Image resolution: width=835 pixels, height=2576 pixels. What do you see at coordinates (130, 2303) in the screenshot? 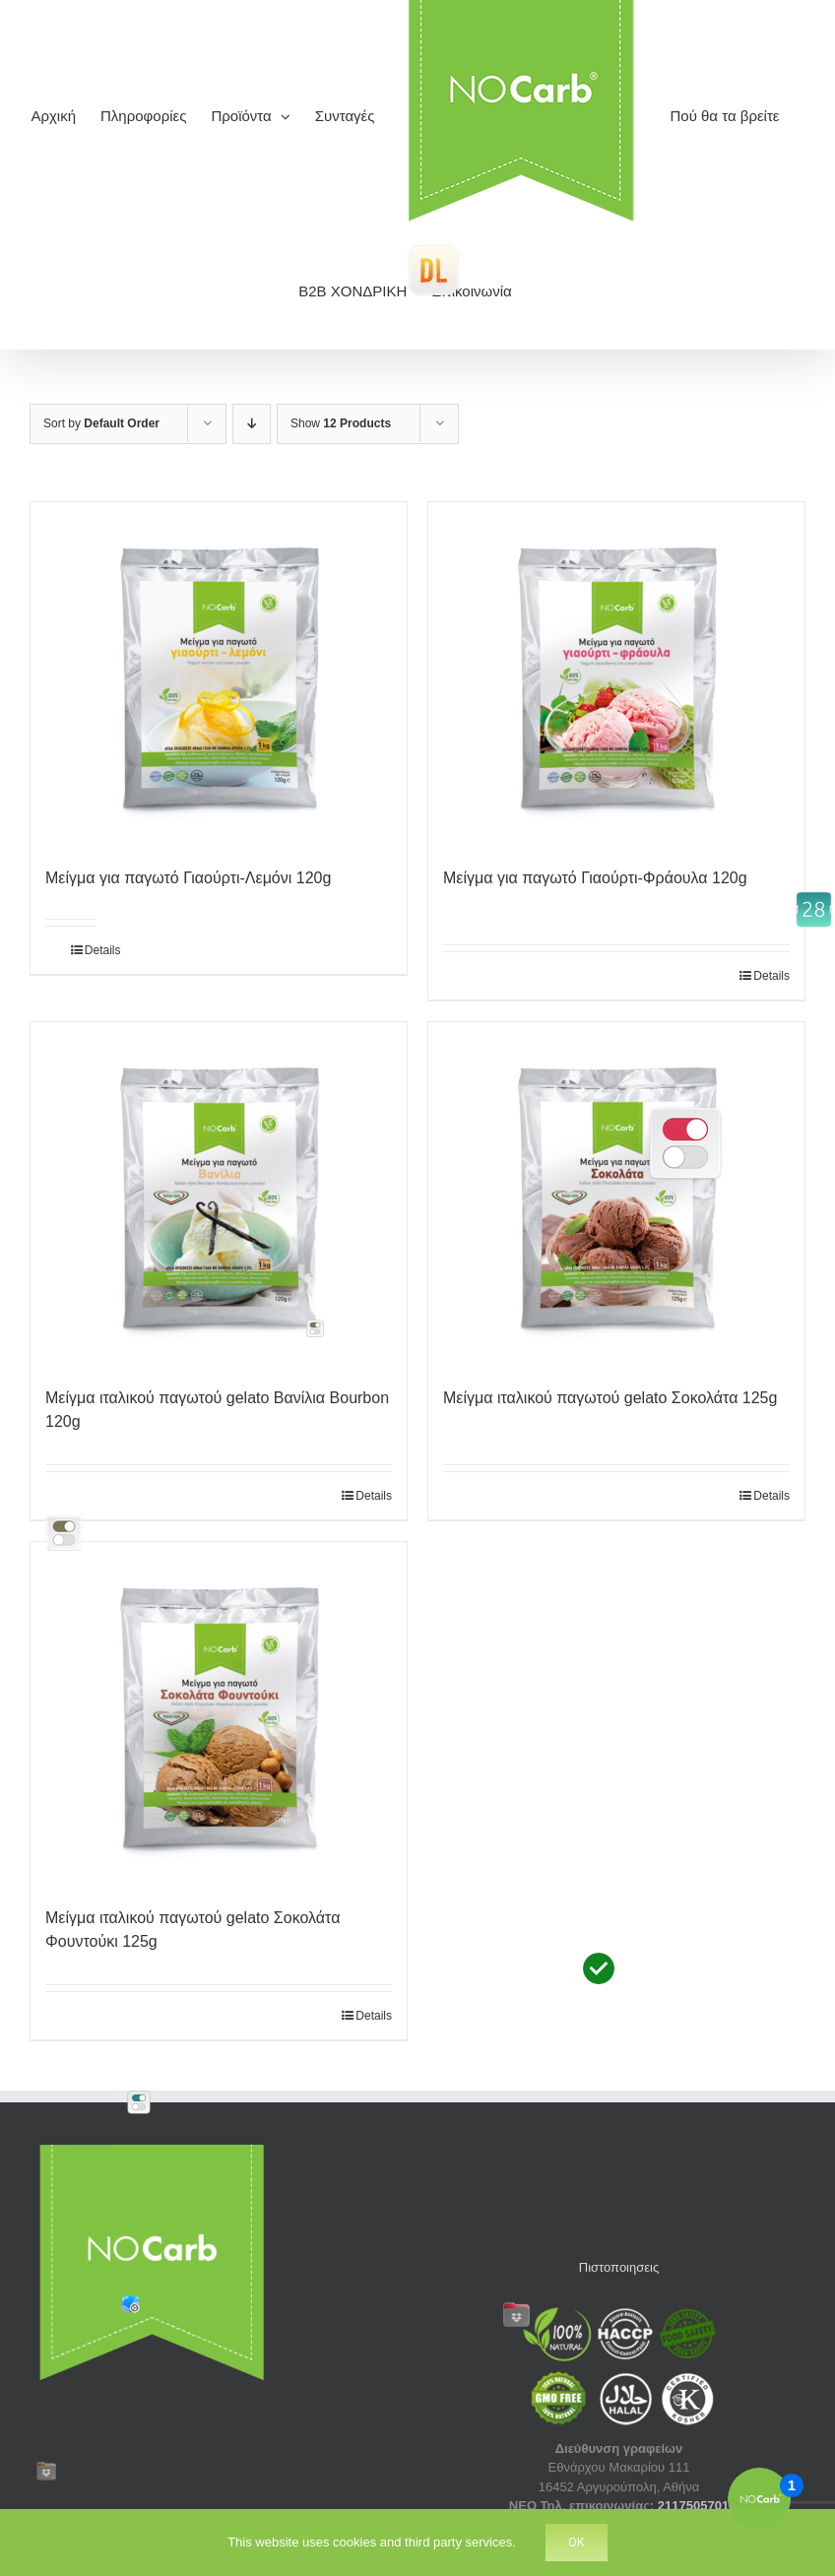
I see `configure network and workgroup settings` at bounding box center [130, 2303].